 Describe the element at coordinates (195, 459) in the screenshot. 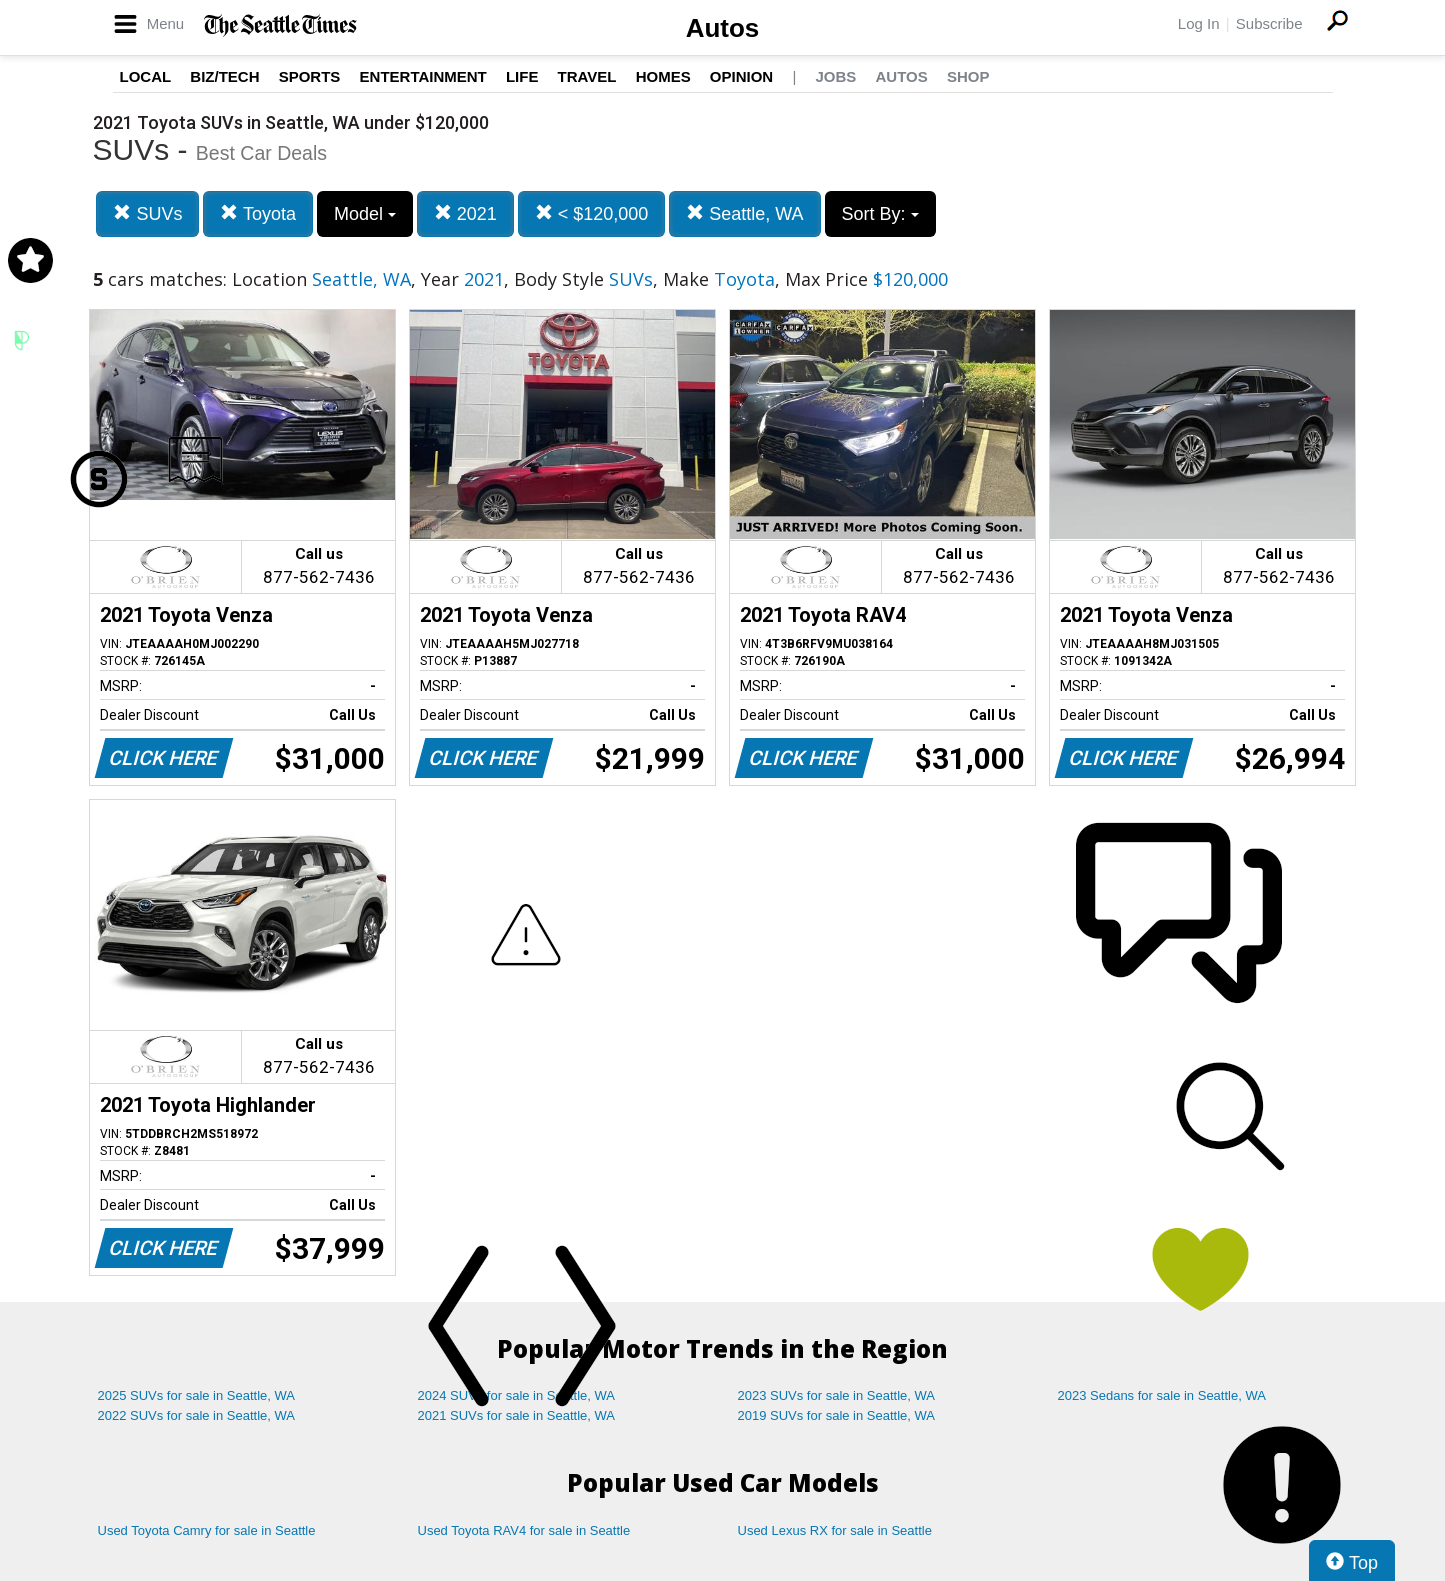

I see `view purchase receipt or transaction history` at that location.